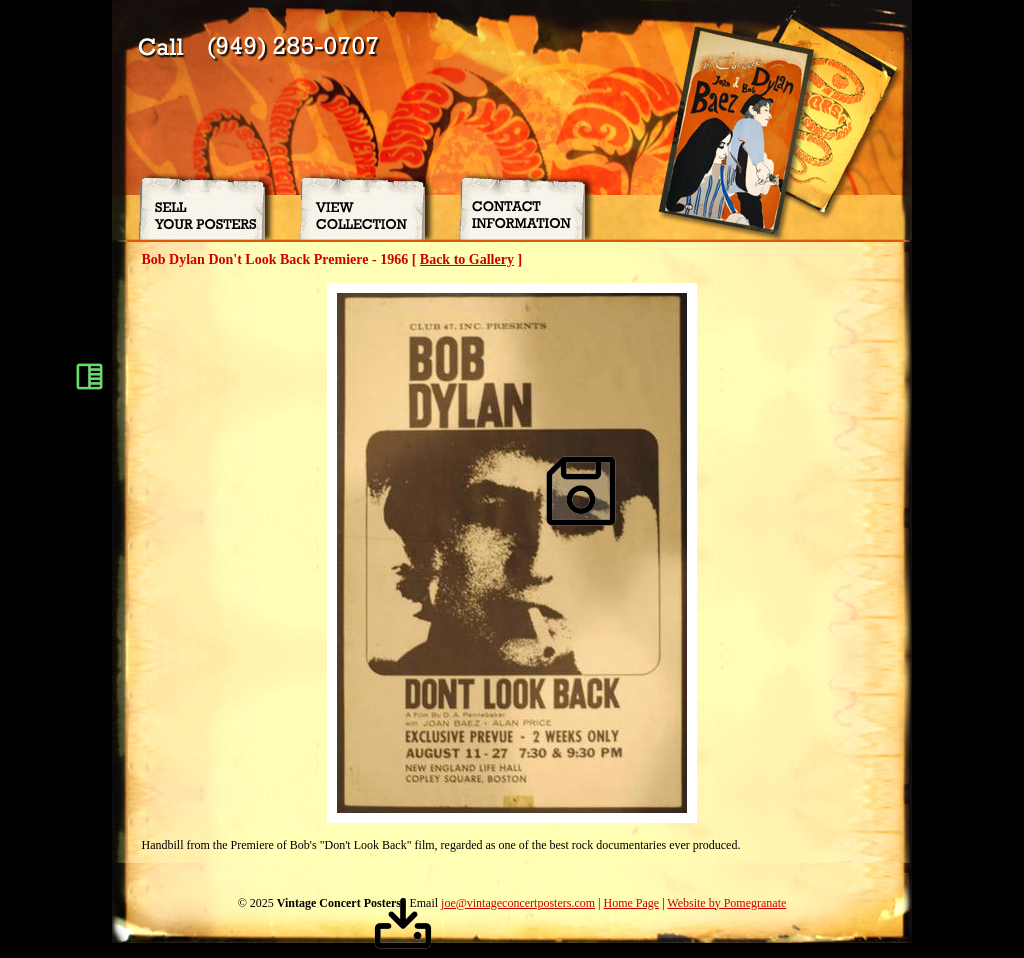 The width and height of the screenshot is (1024, 958). I want to click on download a file to your device, so click(403, 926).